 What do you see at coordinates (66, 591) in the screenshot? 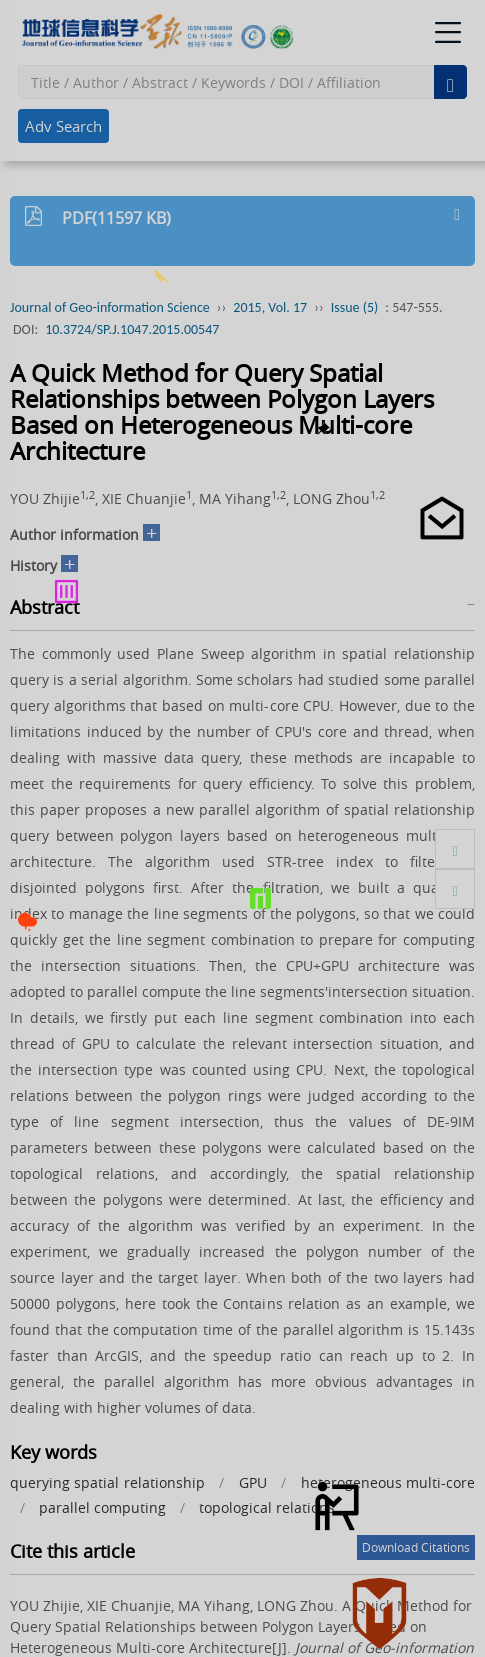
I see `switch to vertical column layout` at bounding box center [66, 591].